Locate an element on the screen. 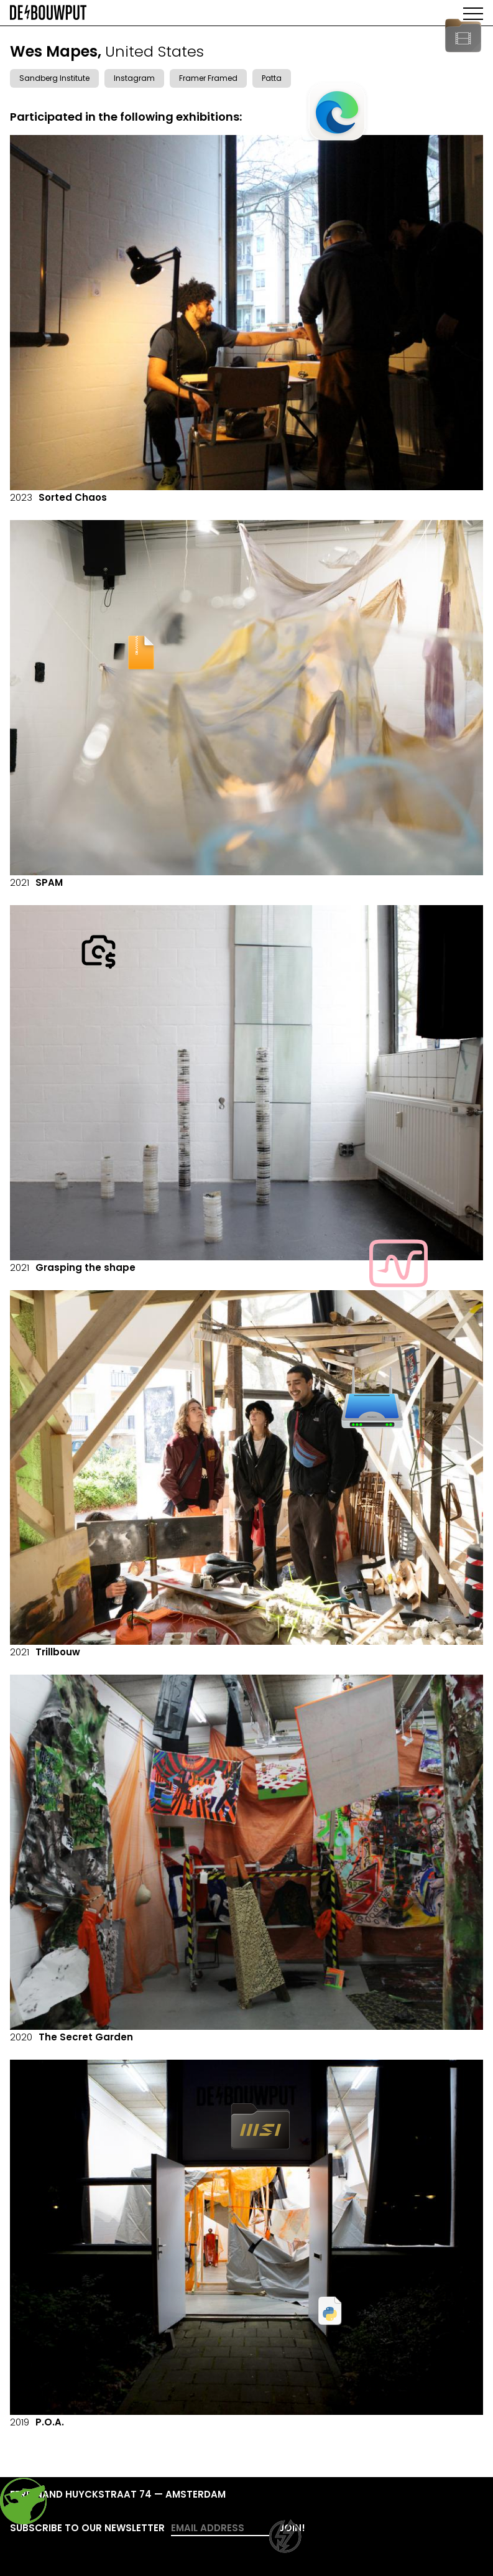  open your videos folder is located at coordinates (463, 35).